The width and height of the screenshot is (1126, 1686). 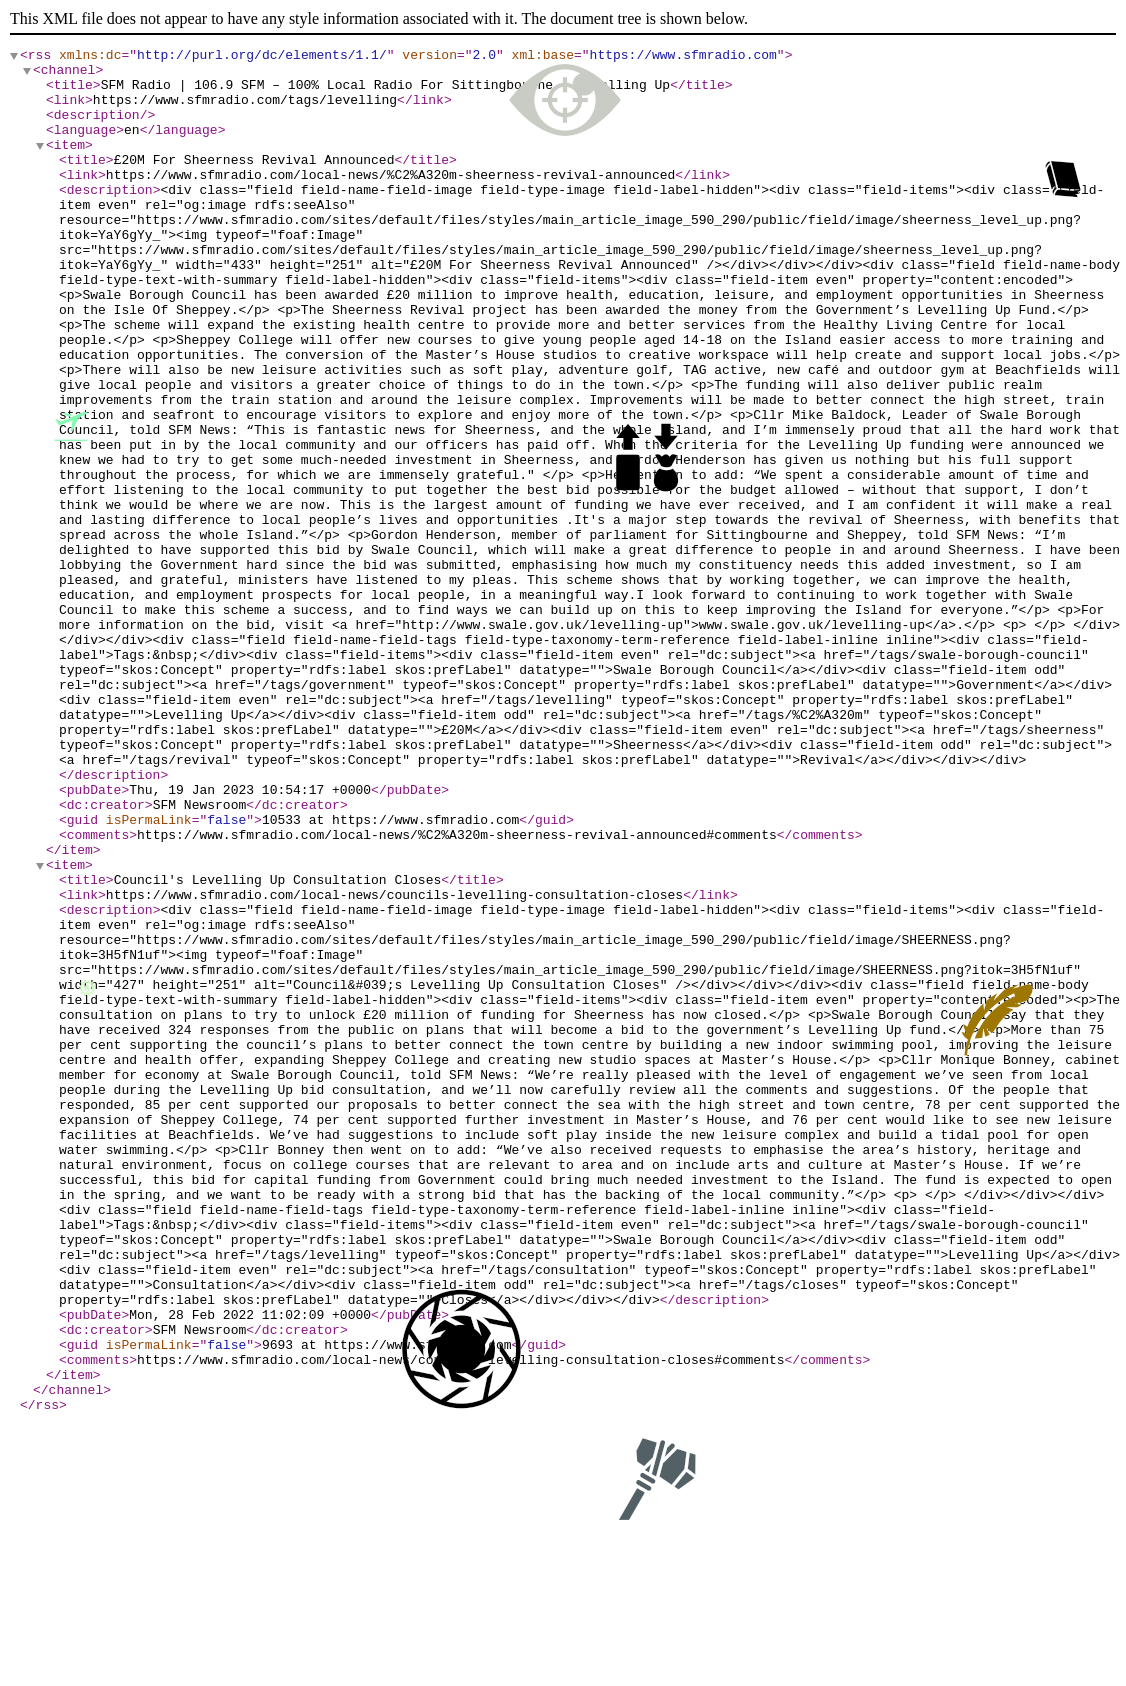 I want to click on sell or trade a card from your inventory, so click(x=647, y=457).